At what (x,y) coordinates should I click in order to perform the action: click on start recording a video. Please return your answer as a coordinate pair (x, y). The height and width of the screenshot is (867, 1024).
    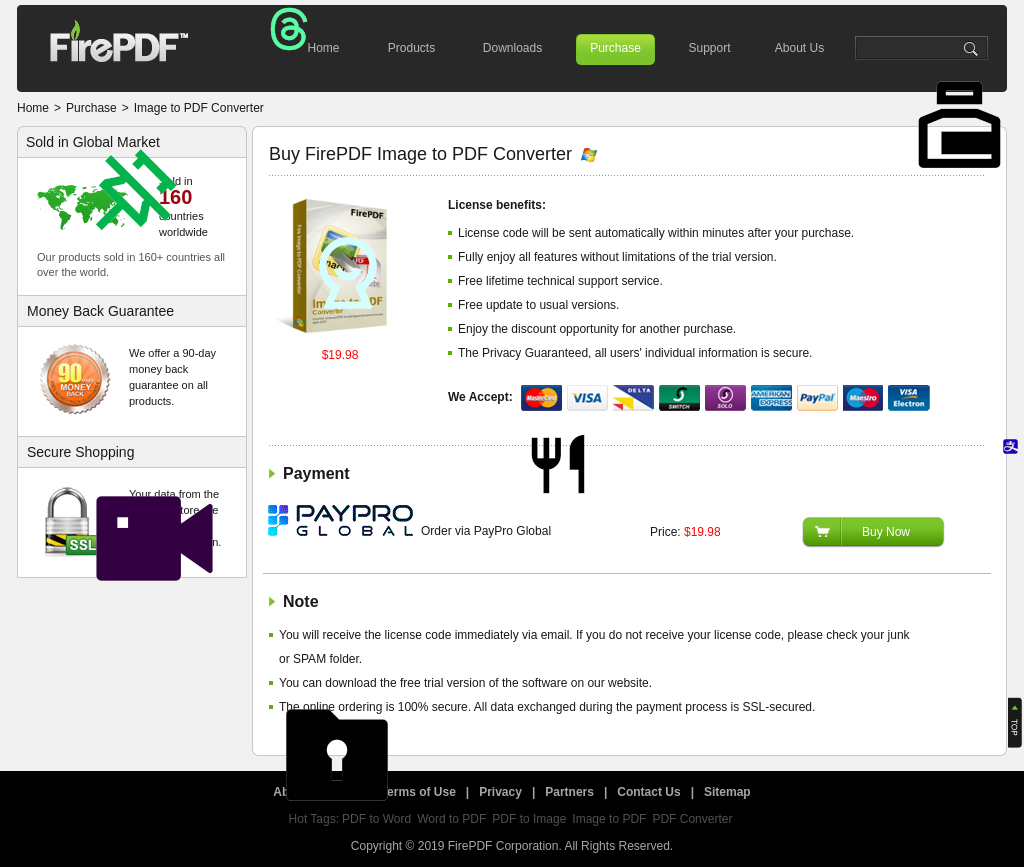
    Looking at the image, I should click on (154, 538).